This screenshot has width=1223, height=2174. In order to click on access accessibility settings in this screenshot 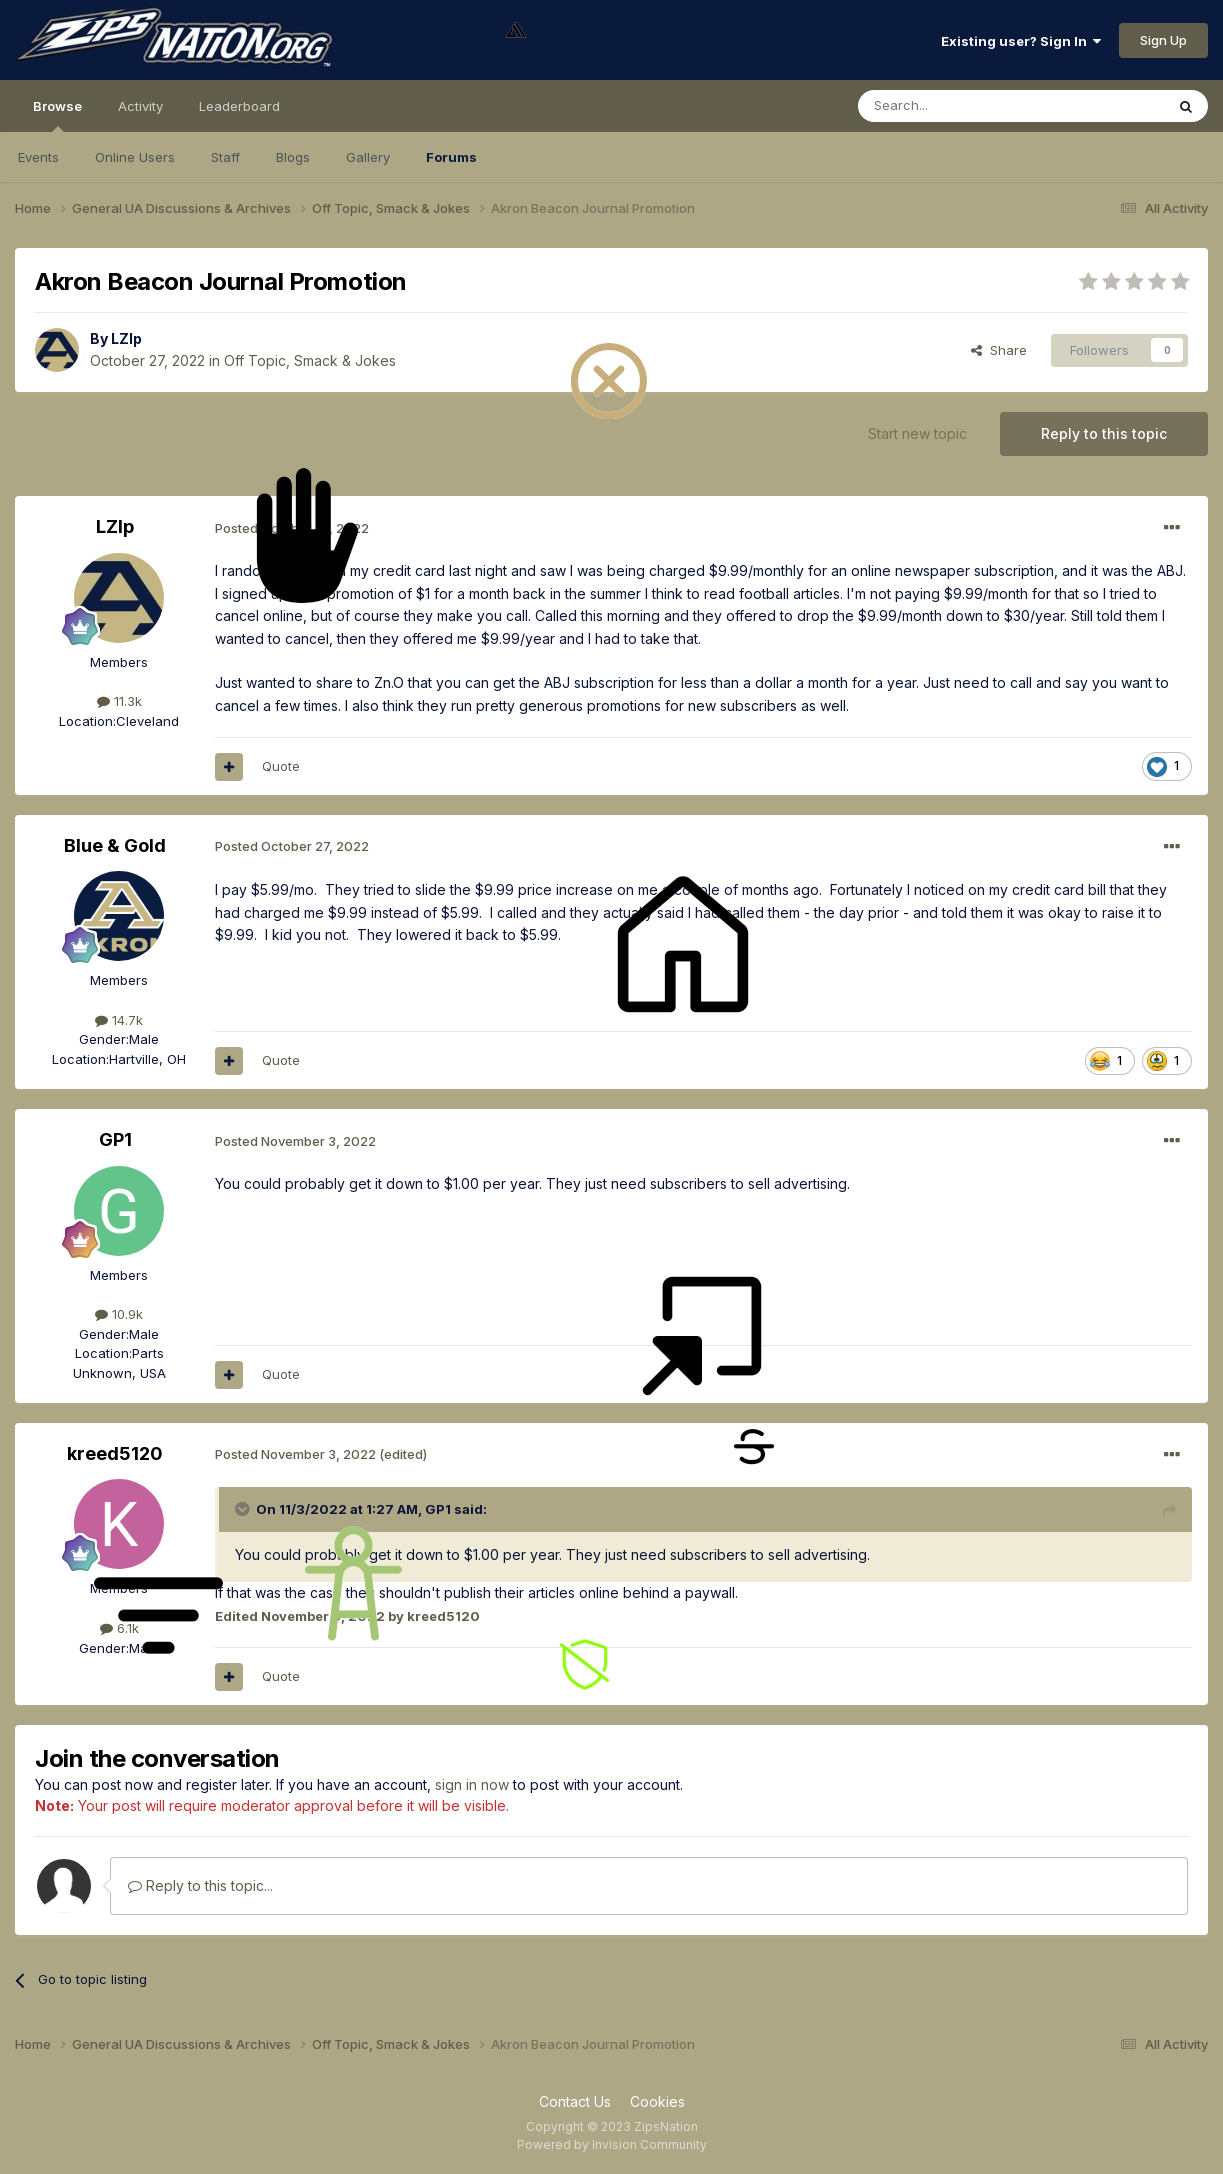, I will do `click(353, 1582)`.